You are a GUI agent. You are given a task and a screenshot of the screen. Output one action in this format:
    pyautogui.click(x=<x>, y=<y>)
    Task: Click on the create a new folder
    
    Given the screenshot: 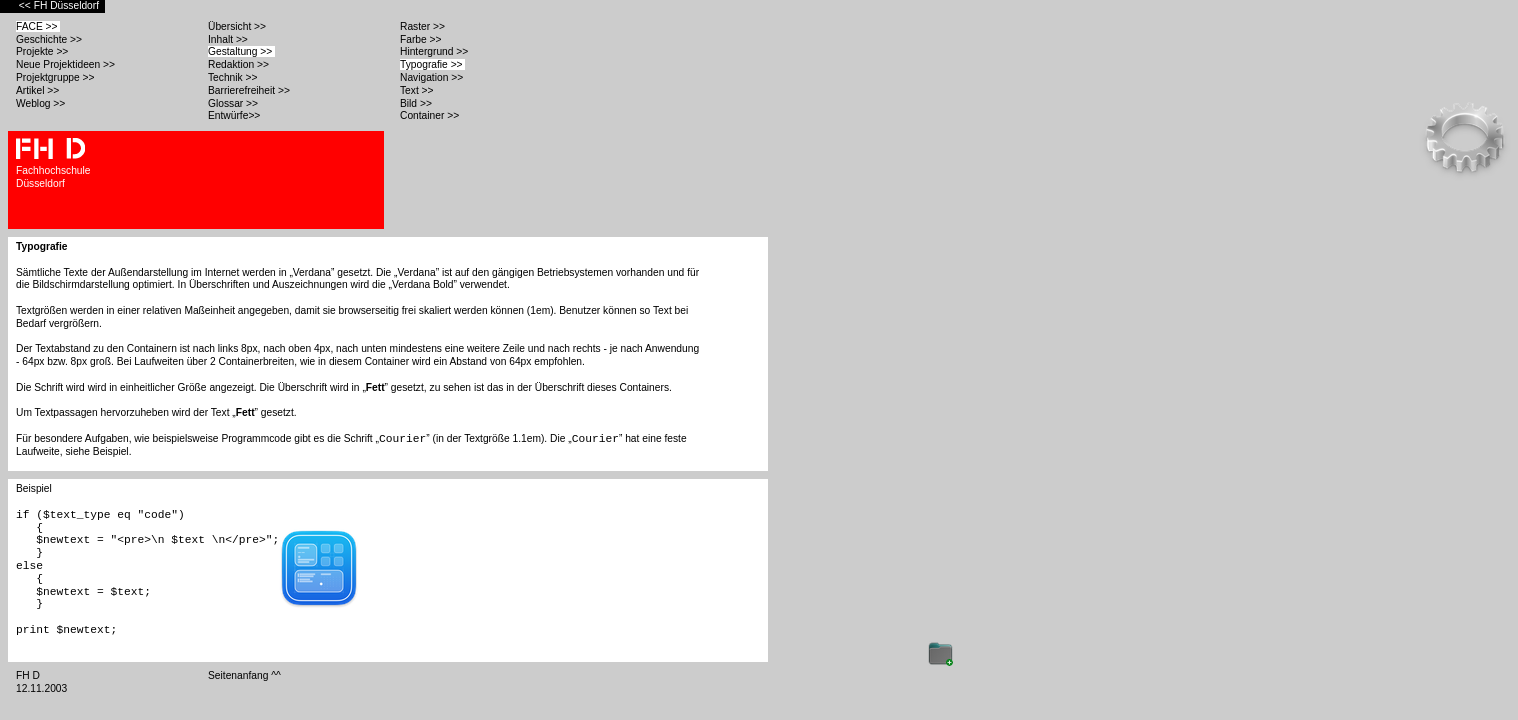 What is the action you would take?
    pyautogui.click(x=940, y=653)
    